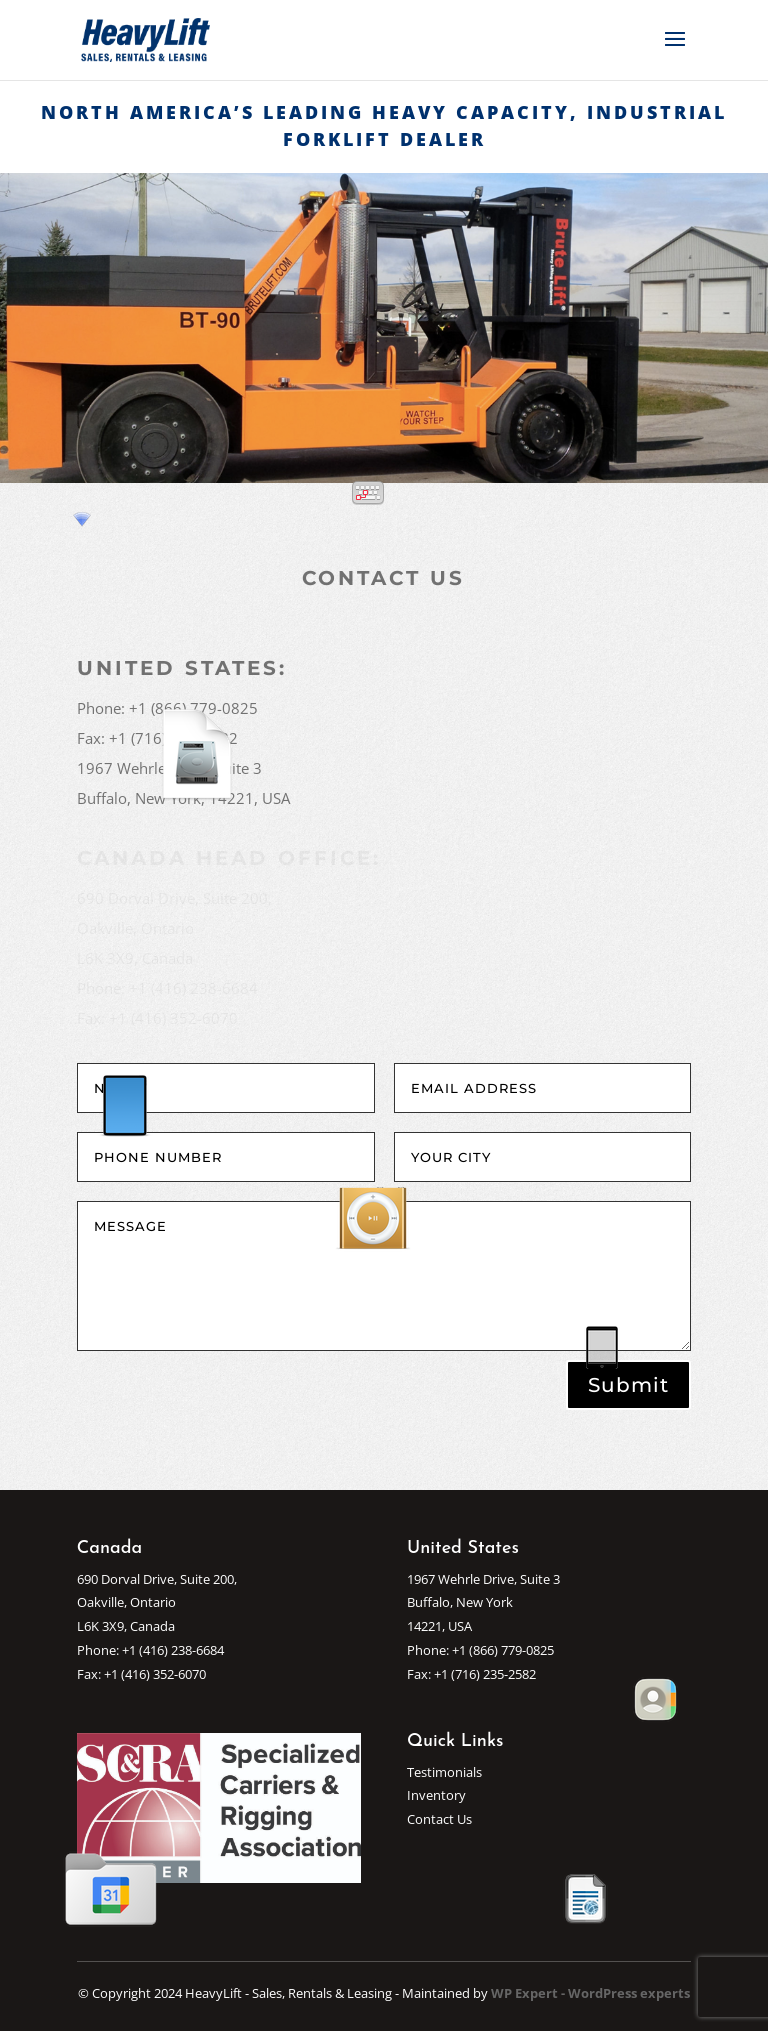 The width and height of the screenshot is (768, 2031). I want to click on mount a disk image file, so click(197, 756).